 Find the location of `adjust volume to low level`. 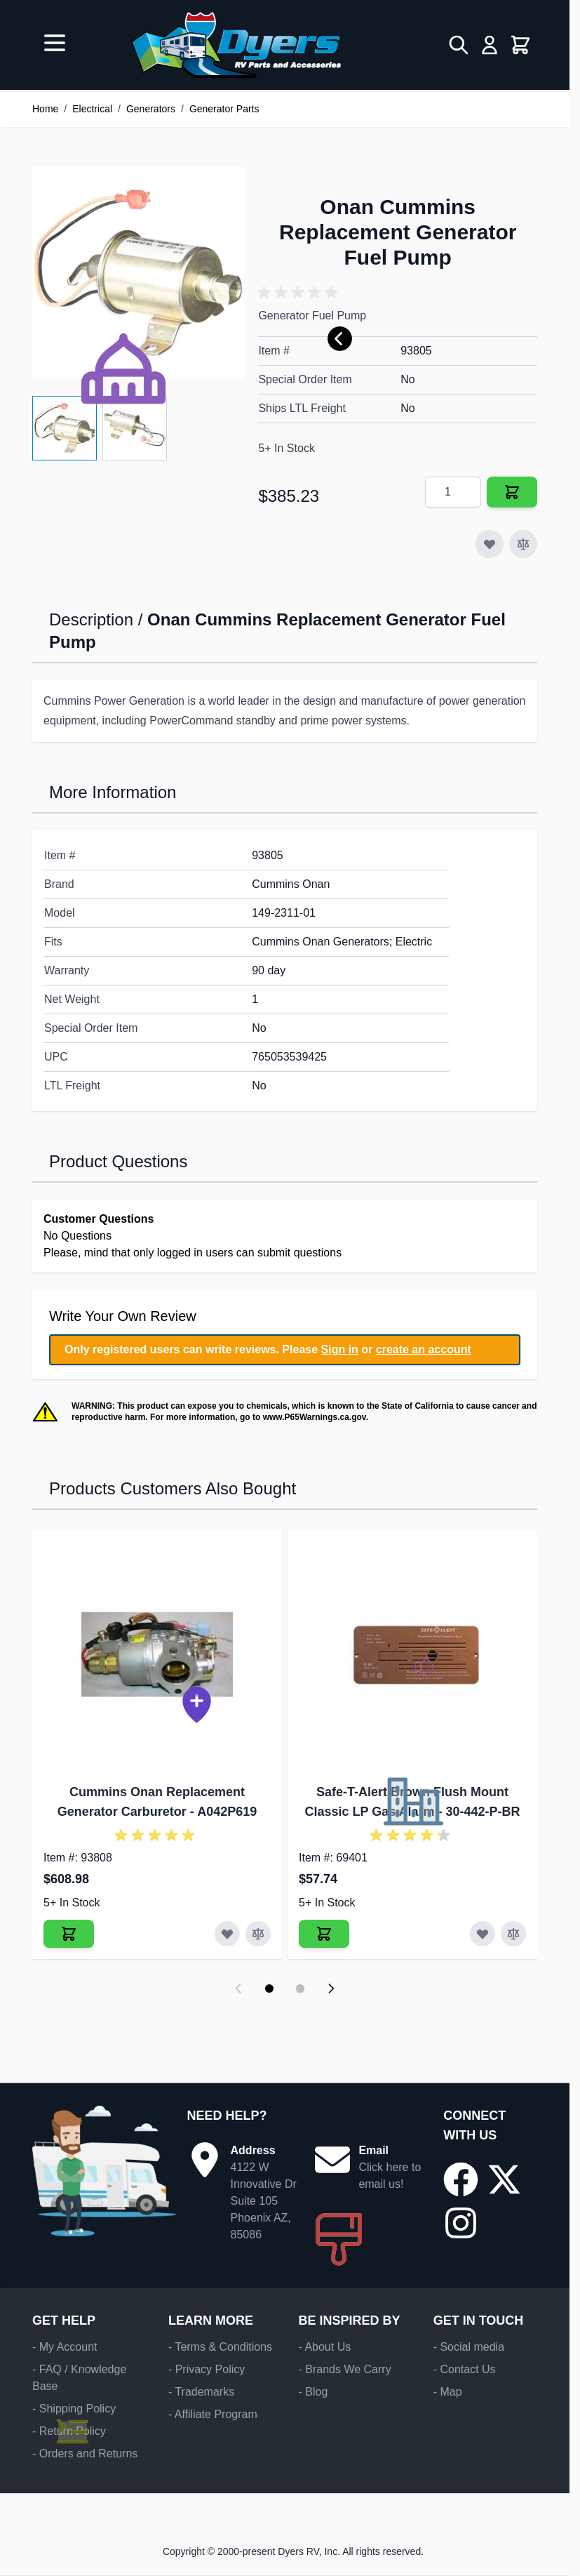

adjust volume to low level is located at coordinates (426, 1667).